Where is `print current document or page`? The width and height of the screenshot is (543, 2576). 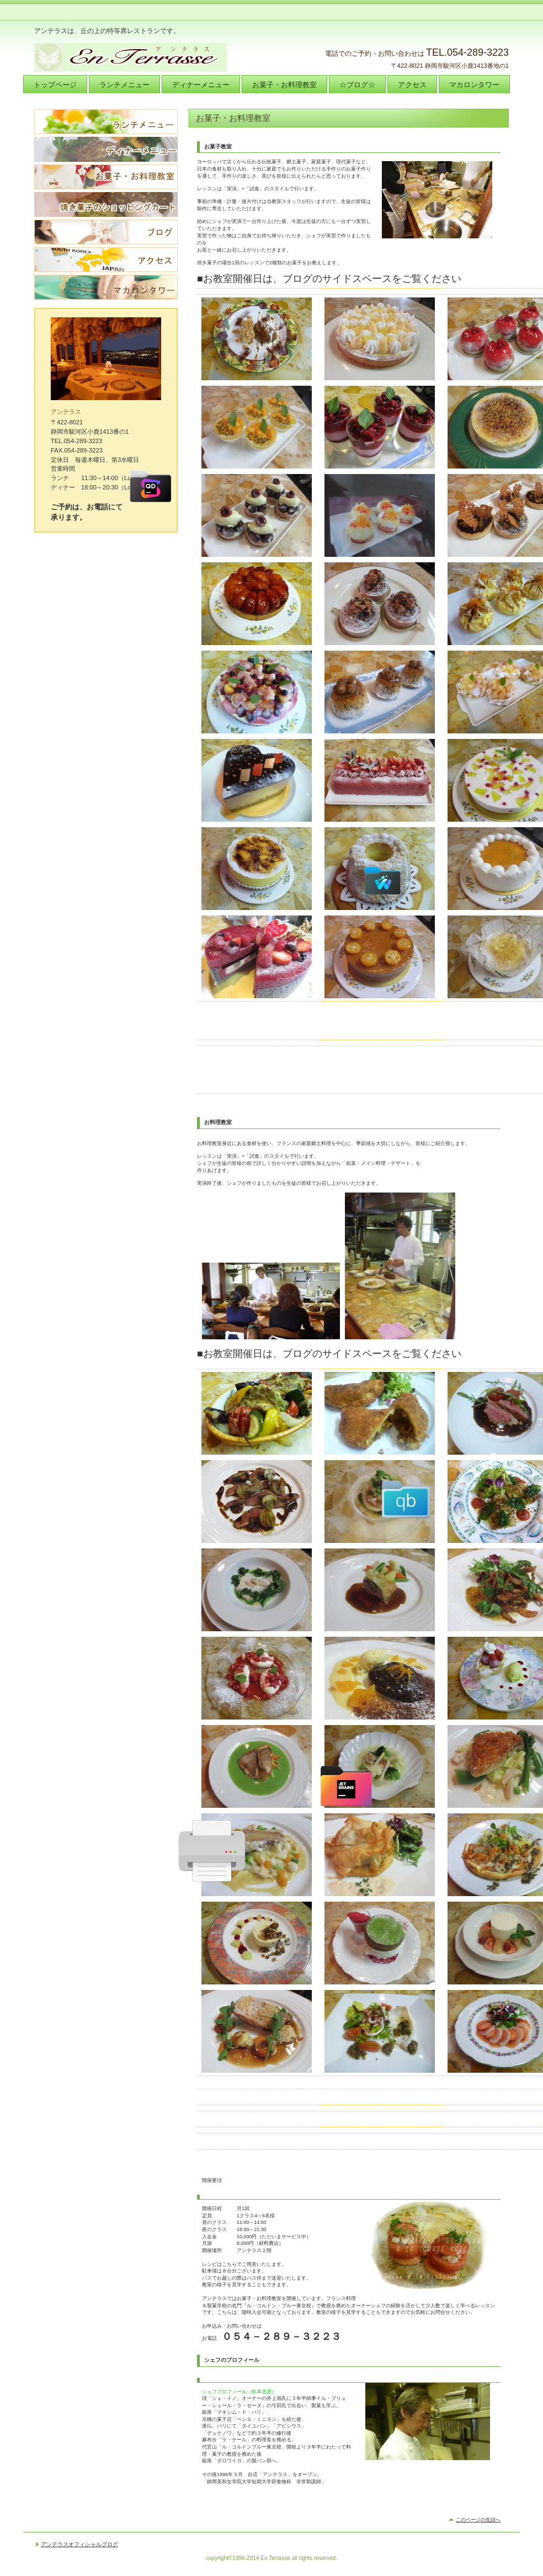
print current document or page is located at coordinates (212, 1851).